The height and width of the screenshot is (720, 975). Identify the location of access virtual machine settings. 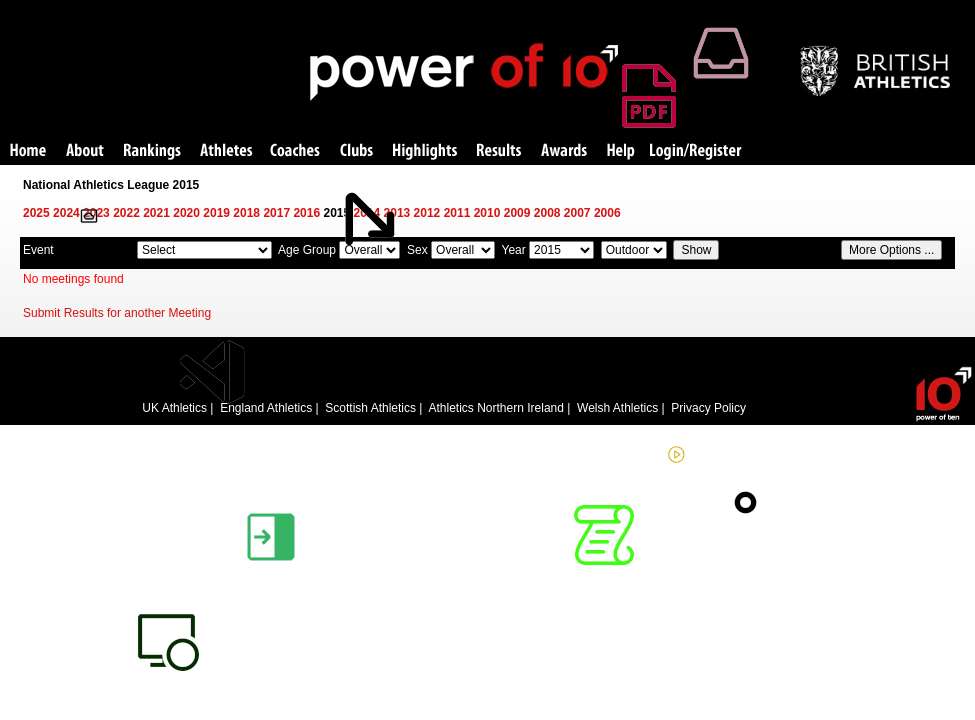
(166, 638).